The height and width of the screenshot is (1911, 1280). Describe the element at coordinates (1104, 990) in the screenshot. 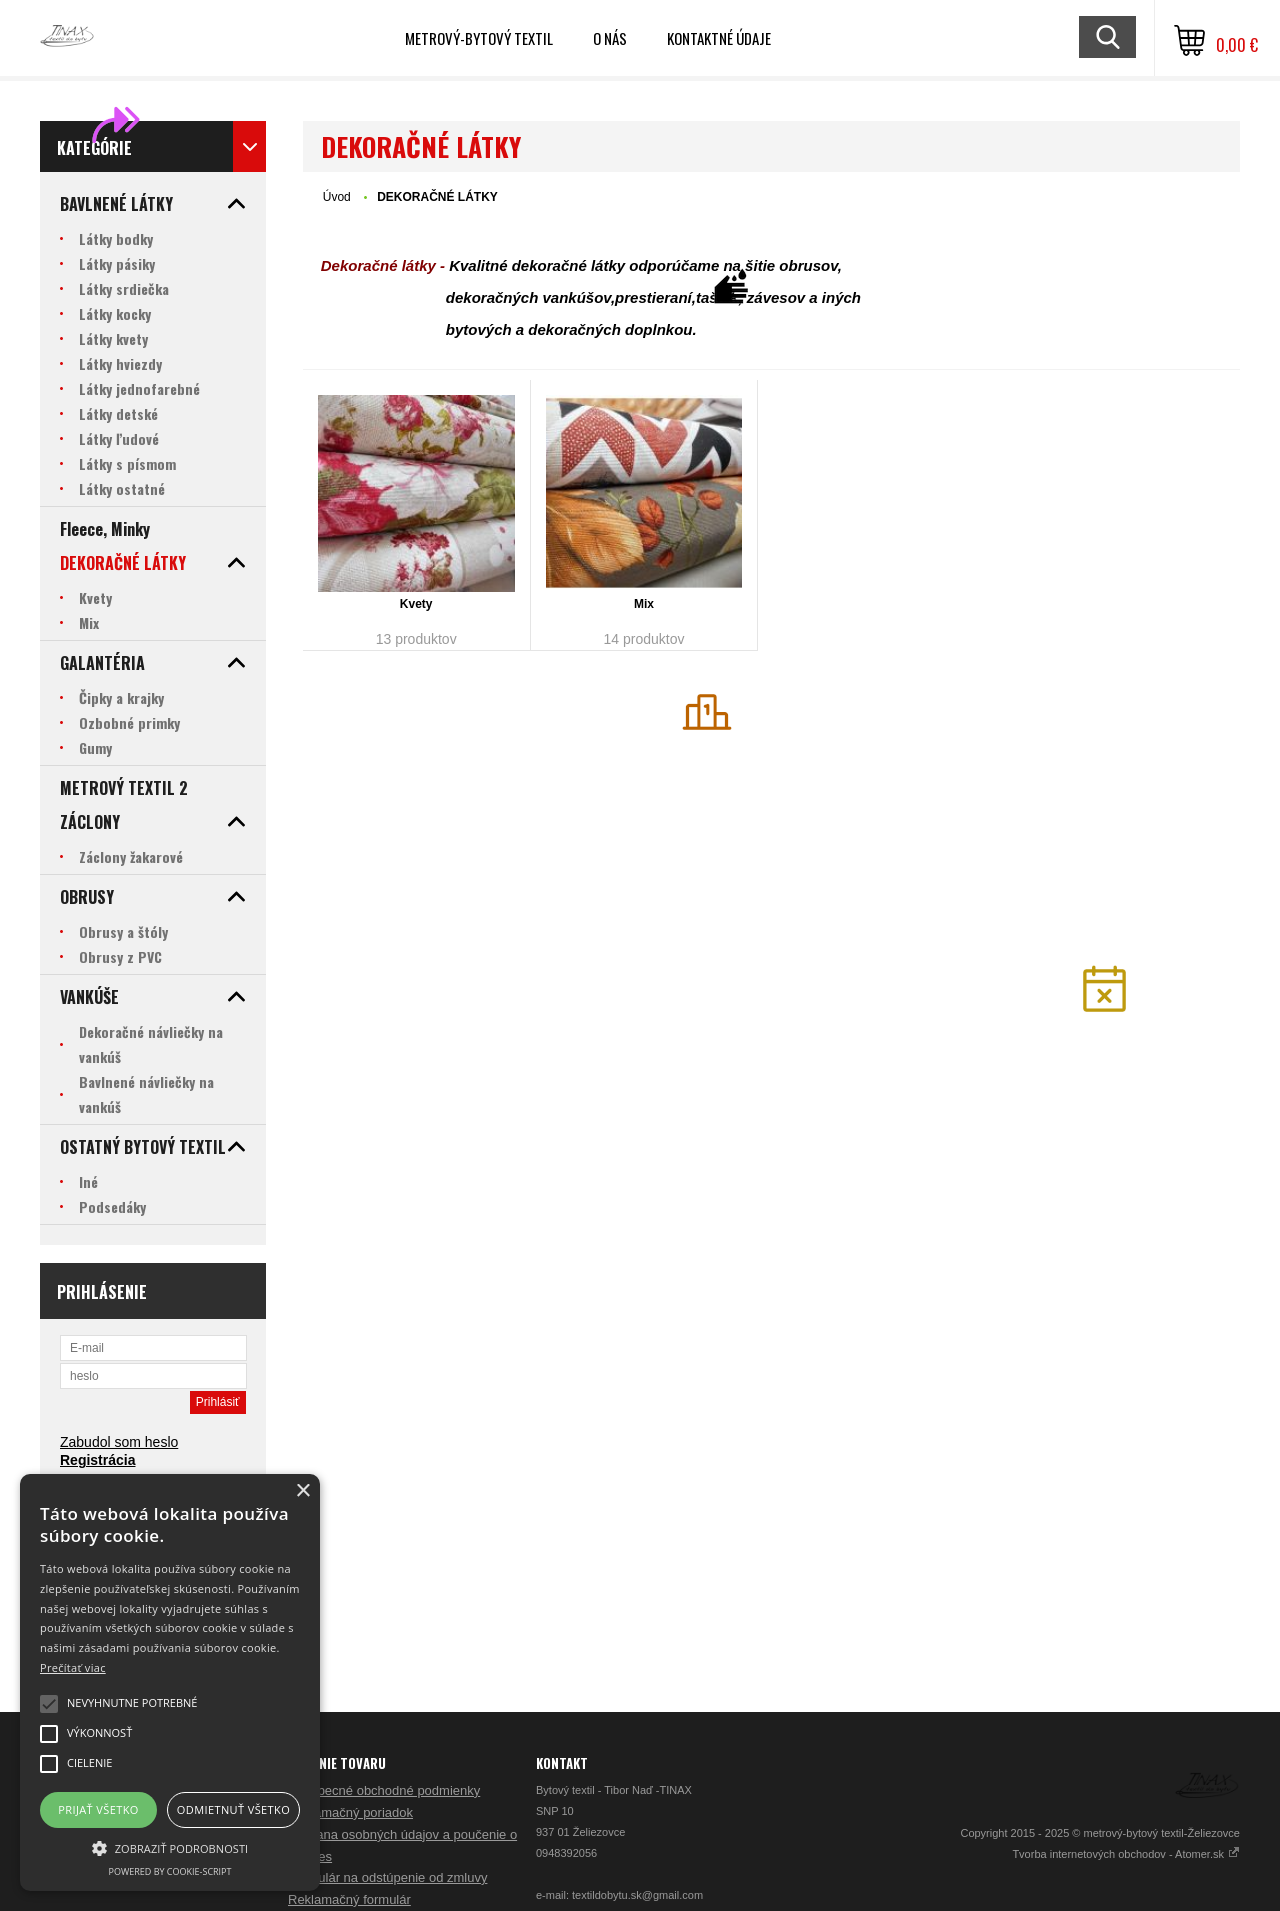

I see `cancel or delete a scheduled event` at that location.